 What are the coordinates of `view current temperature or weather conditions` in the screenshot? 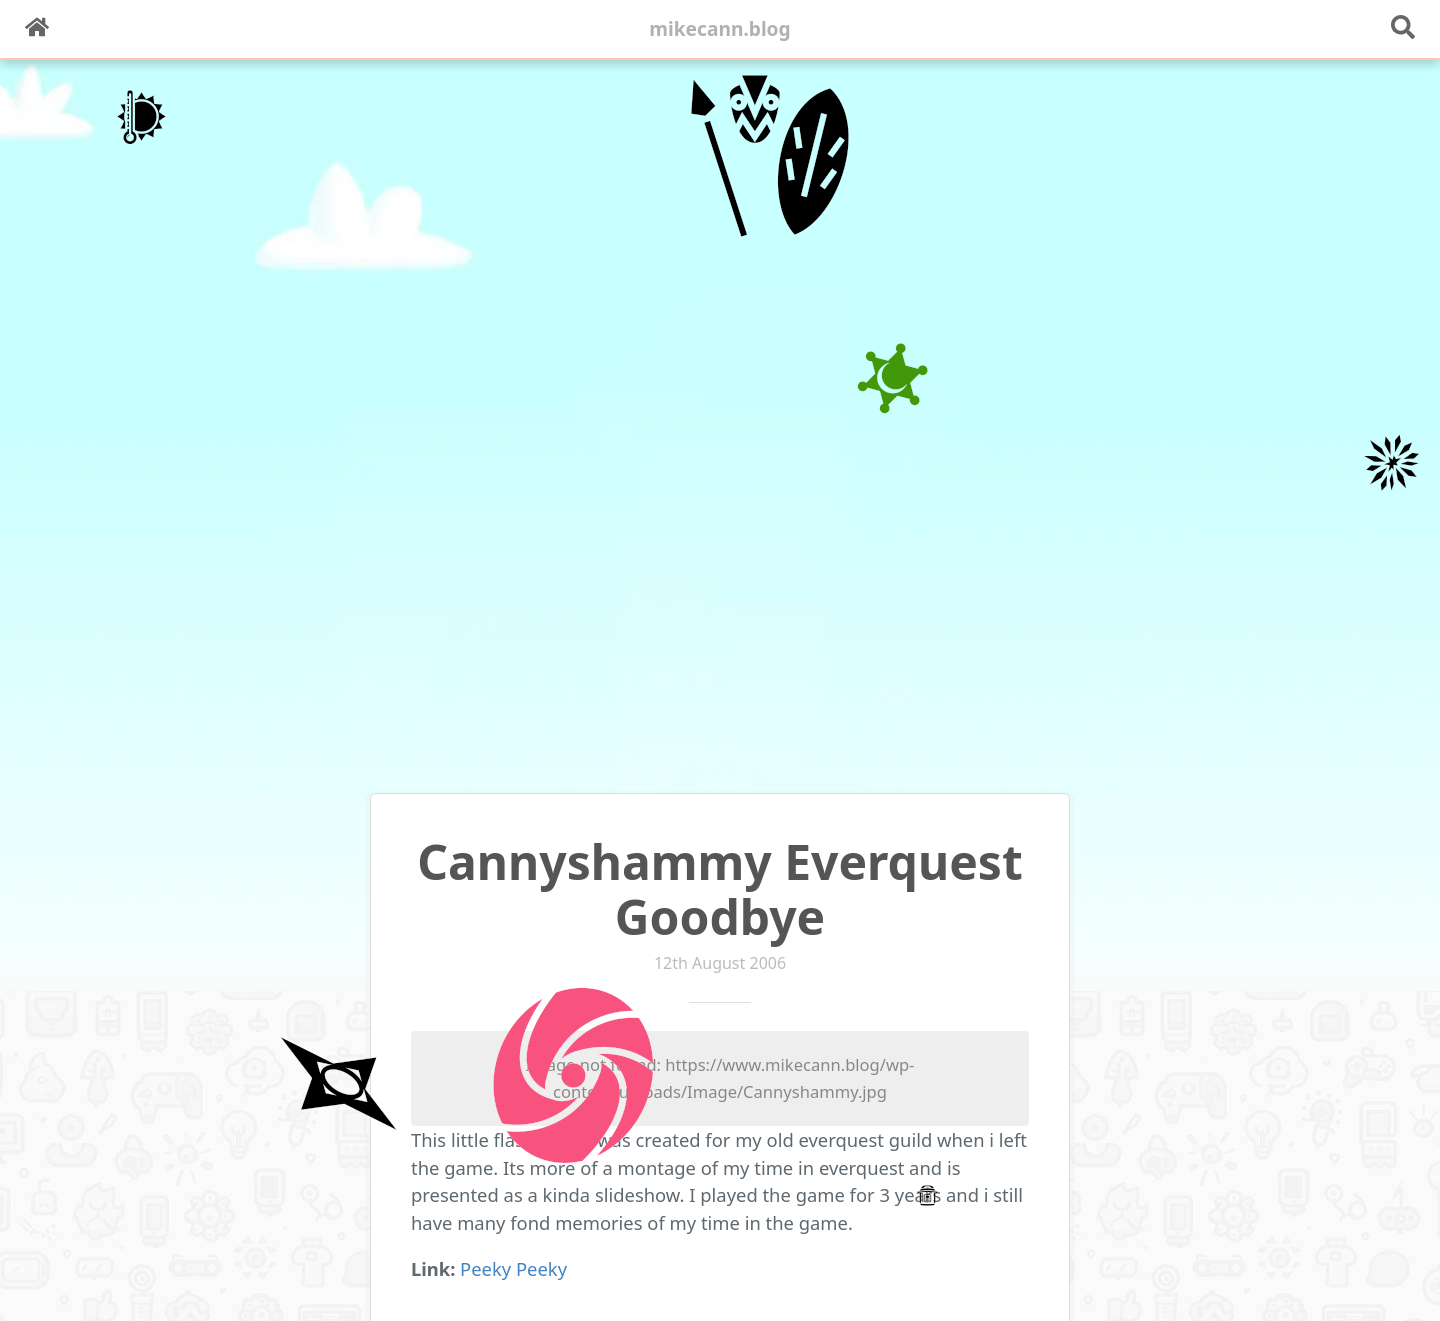 It's located at (141, 116).